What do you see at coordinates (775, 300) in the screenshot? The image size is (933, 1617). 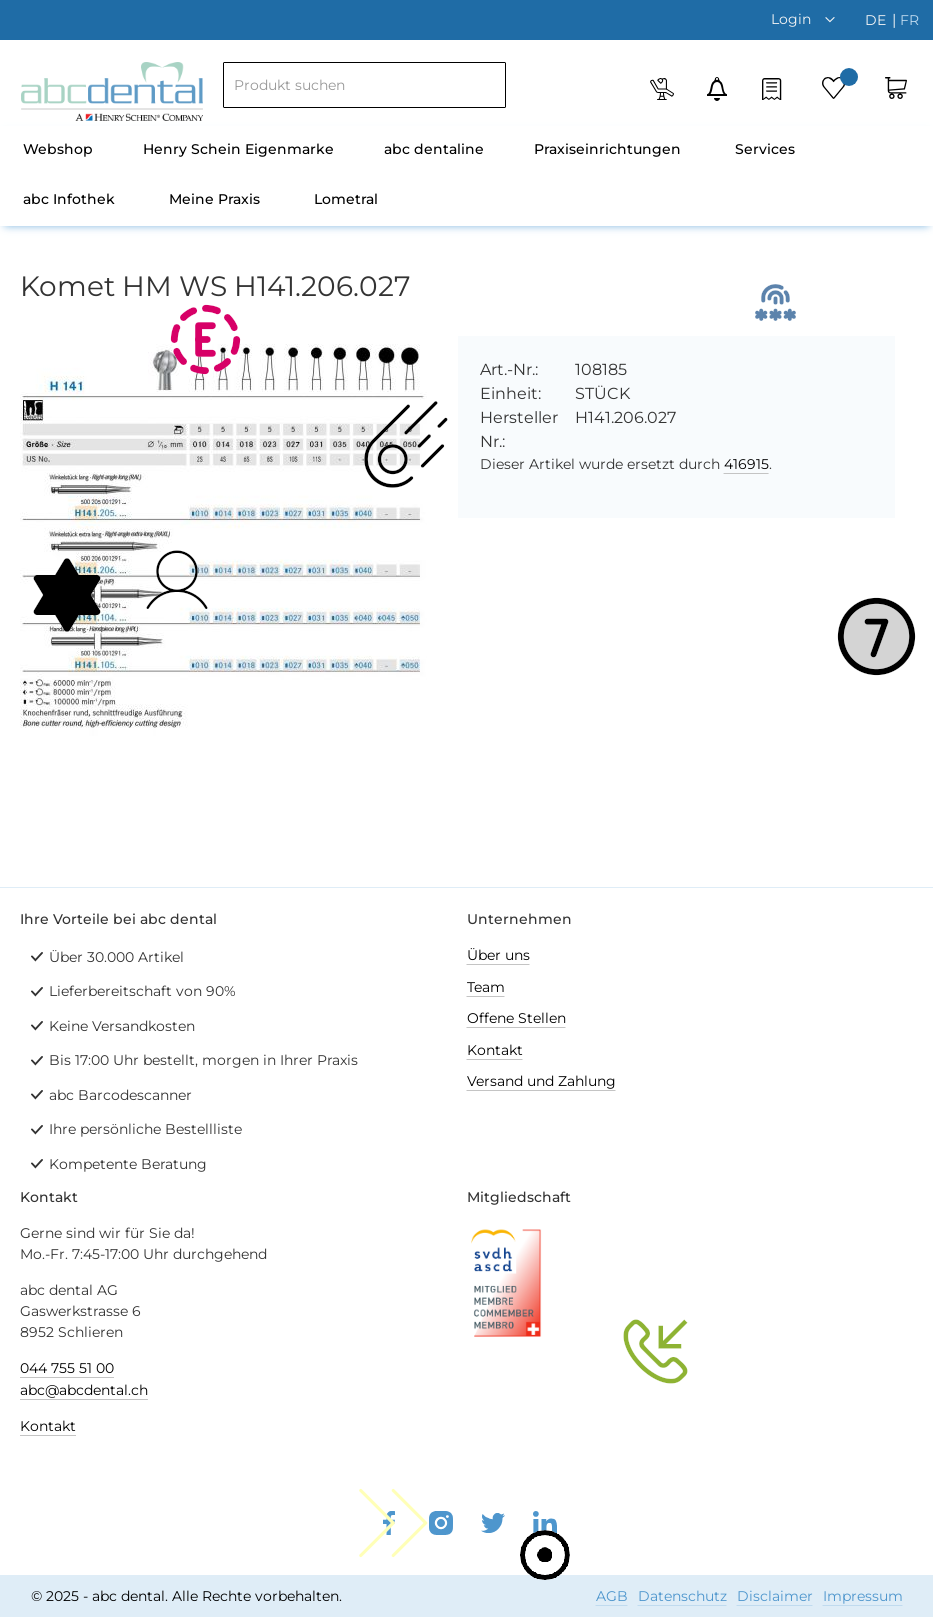 I see `enable fingerprint authentication` at bounding box center [775, 300].